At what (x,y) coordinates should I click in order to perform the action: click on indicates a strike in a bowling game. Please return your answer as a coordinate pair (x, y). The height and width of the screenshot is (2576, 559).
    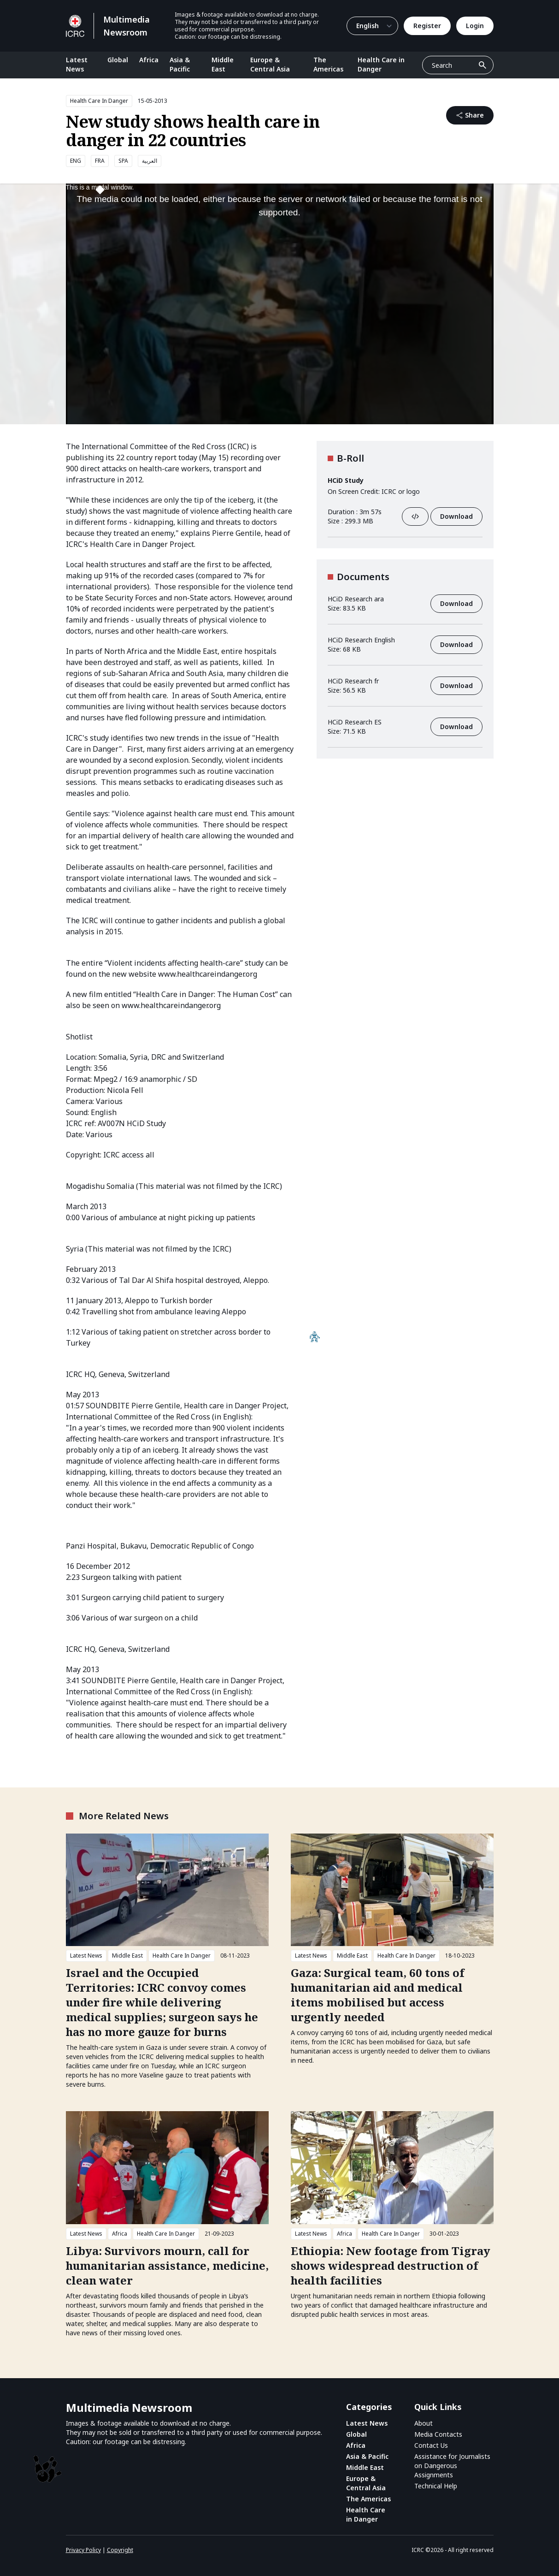
    Looking at the image, I should click on (47, 2469).